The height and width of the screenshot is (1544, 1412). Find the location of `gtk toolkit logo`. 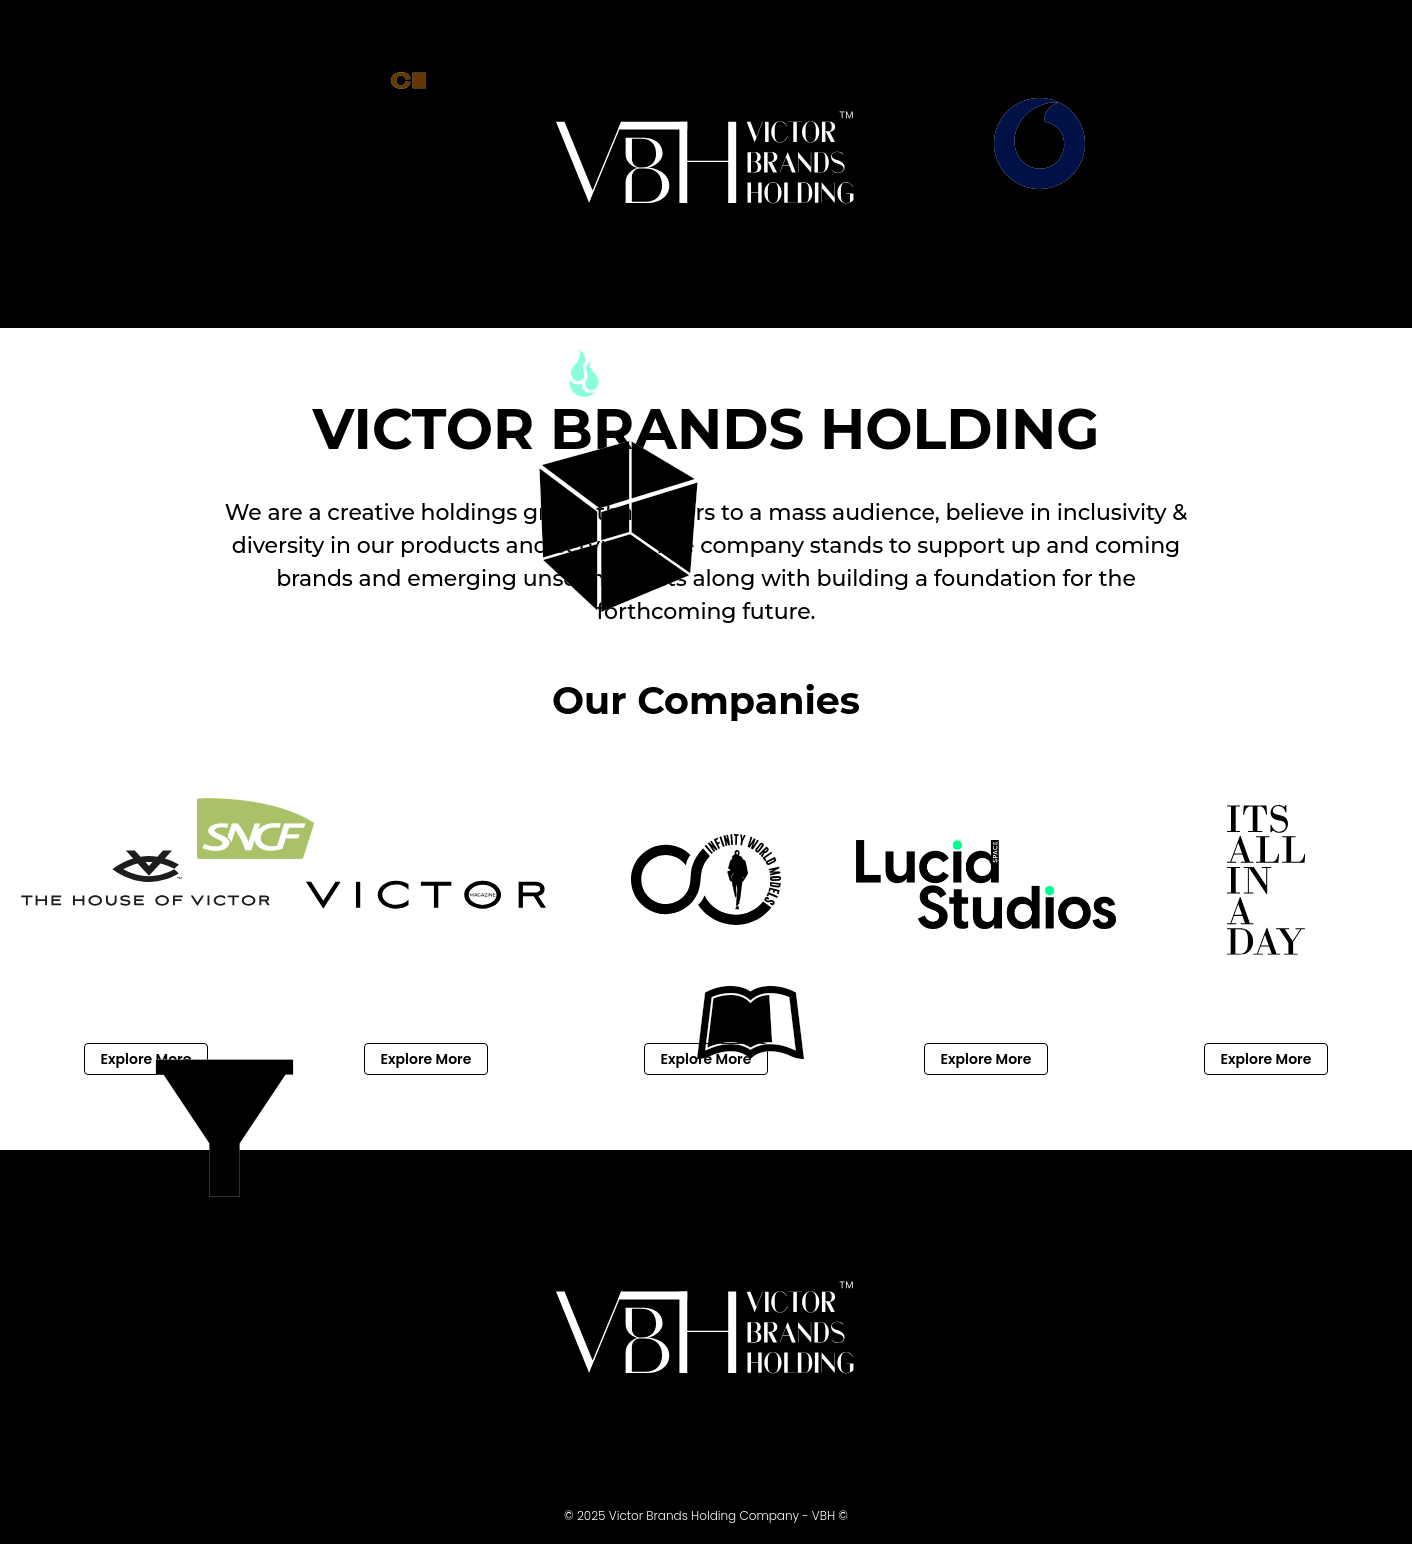

gtk toolkit logo is located at coordinates (618, 526).